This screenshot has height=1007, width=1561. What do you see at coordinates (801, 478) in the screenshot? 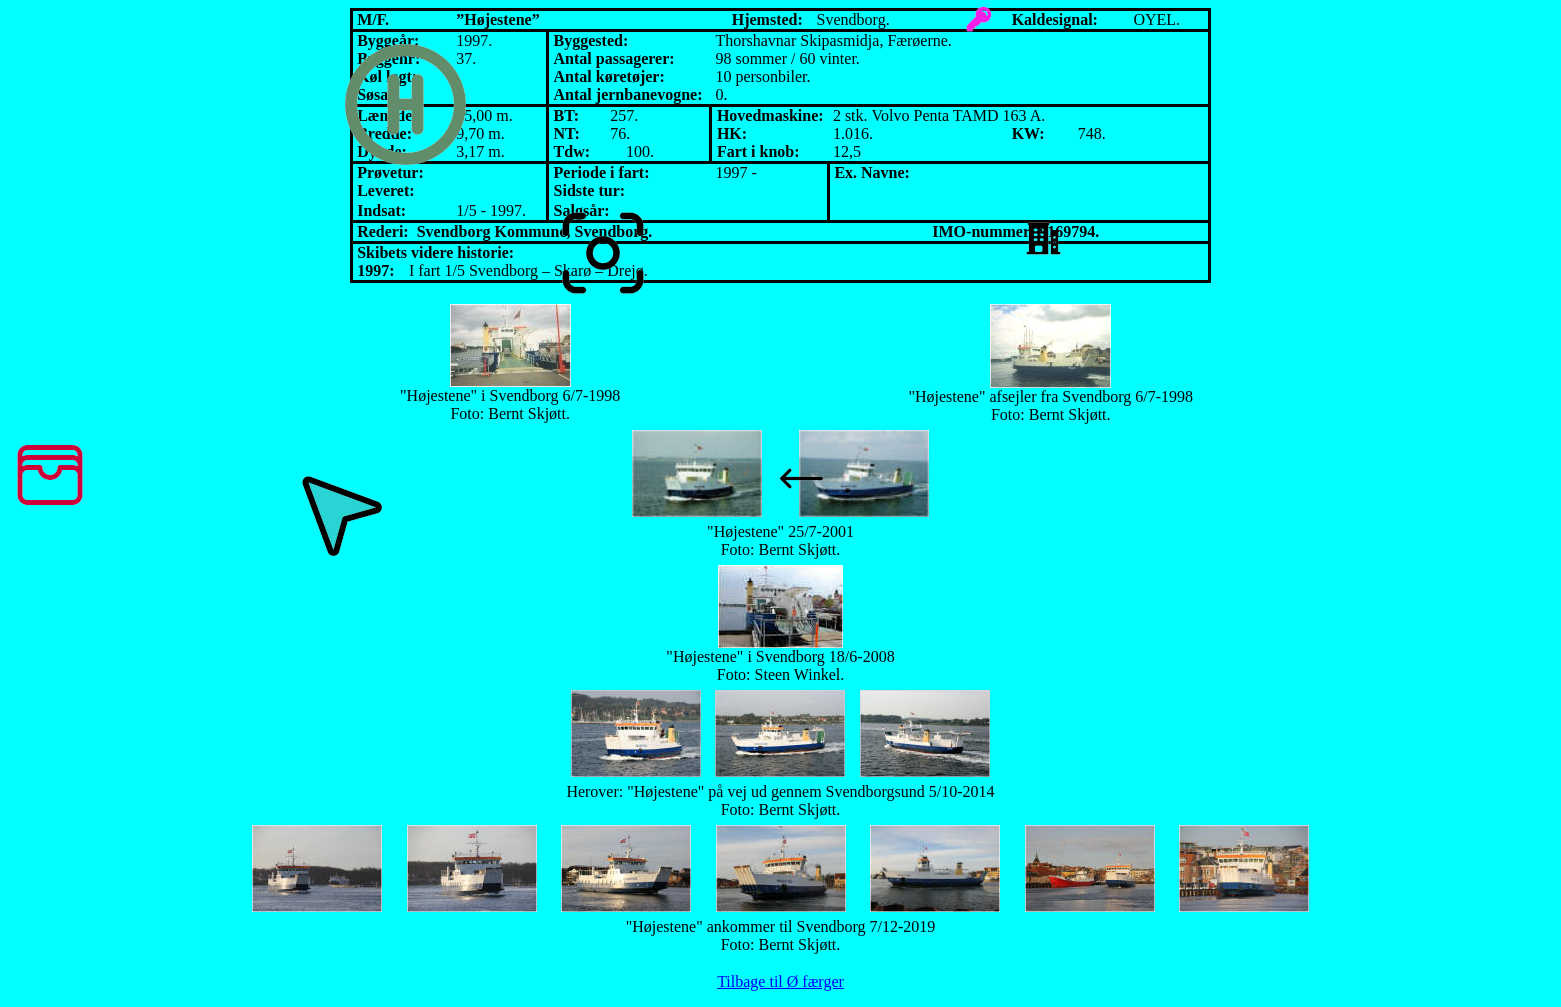
I see `go back to the previous page` at bounding box center [801, 478].